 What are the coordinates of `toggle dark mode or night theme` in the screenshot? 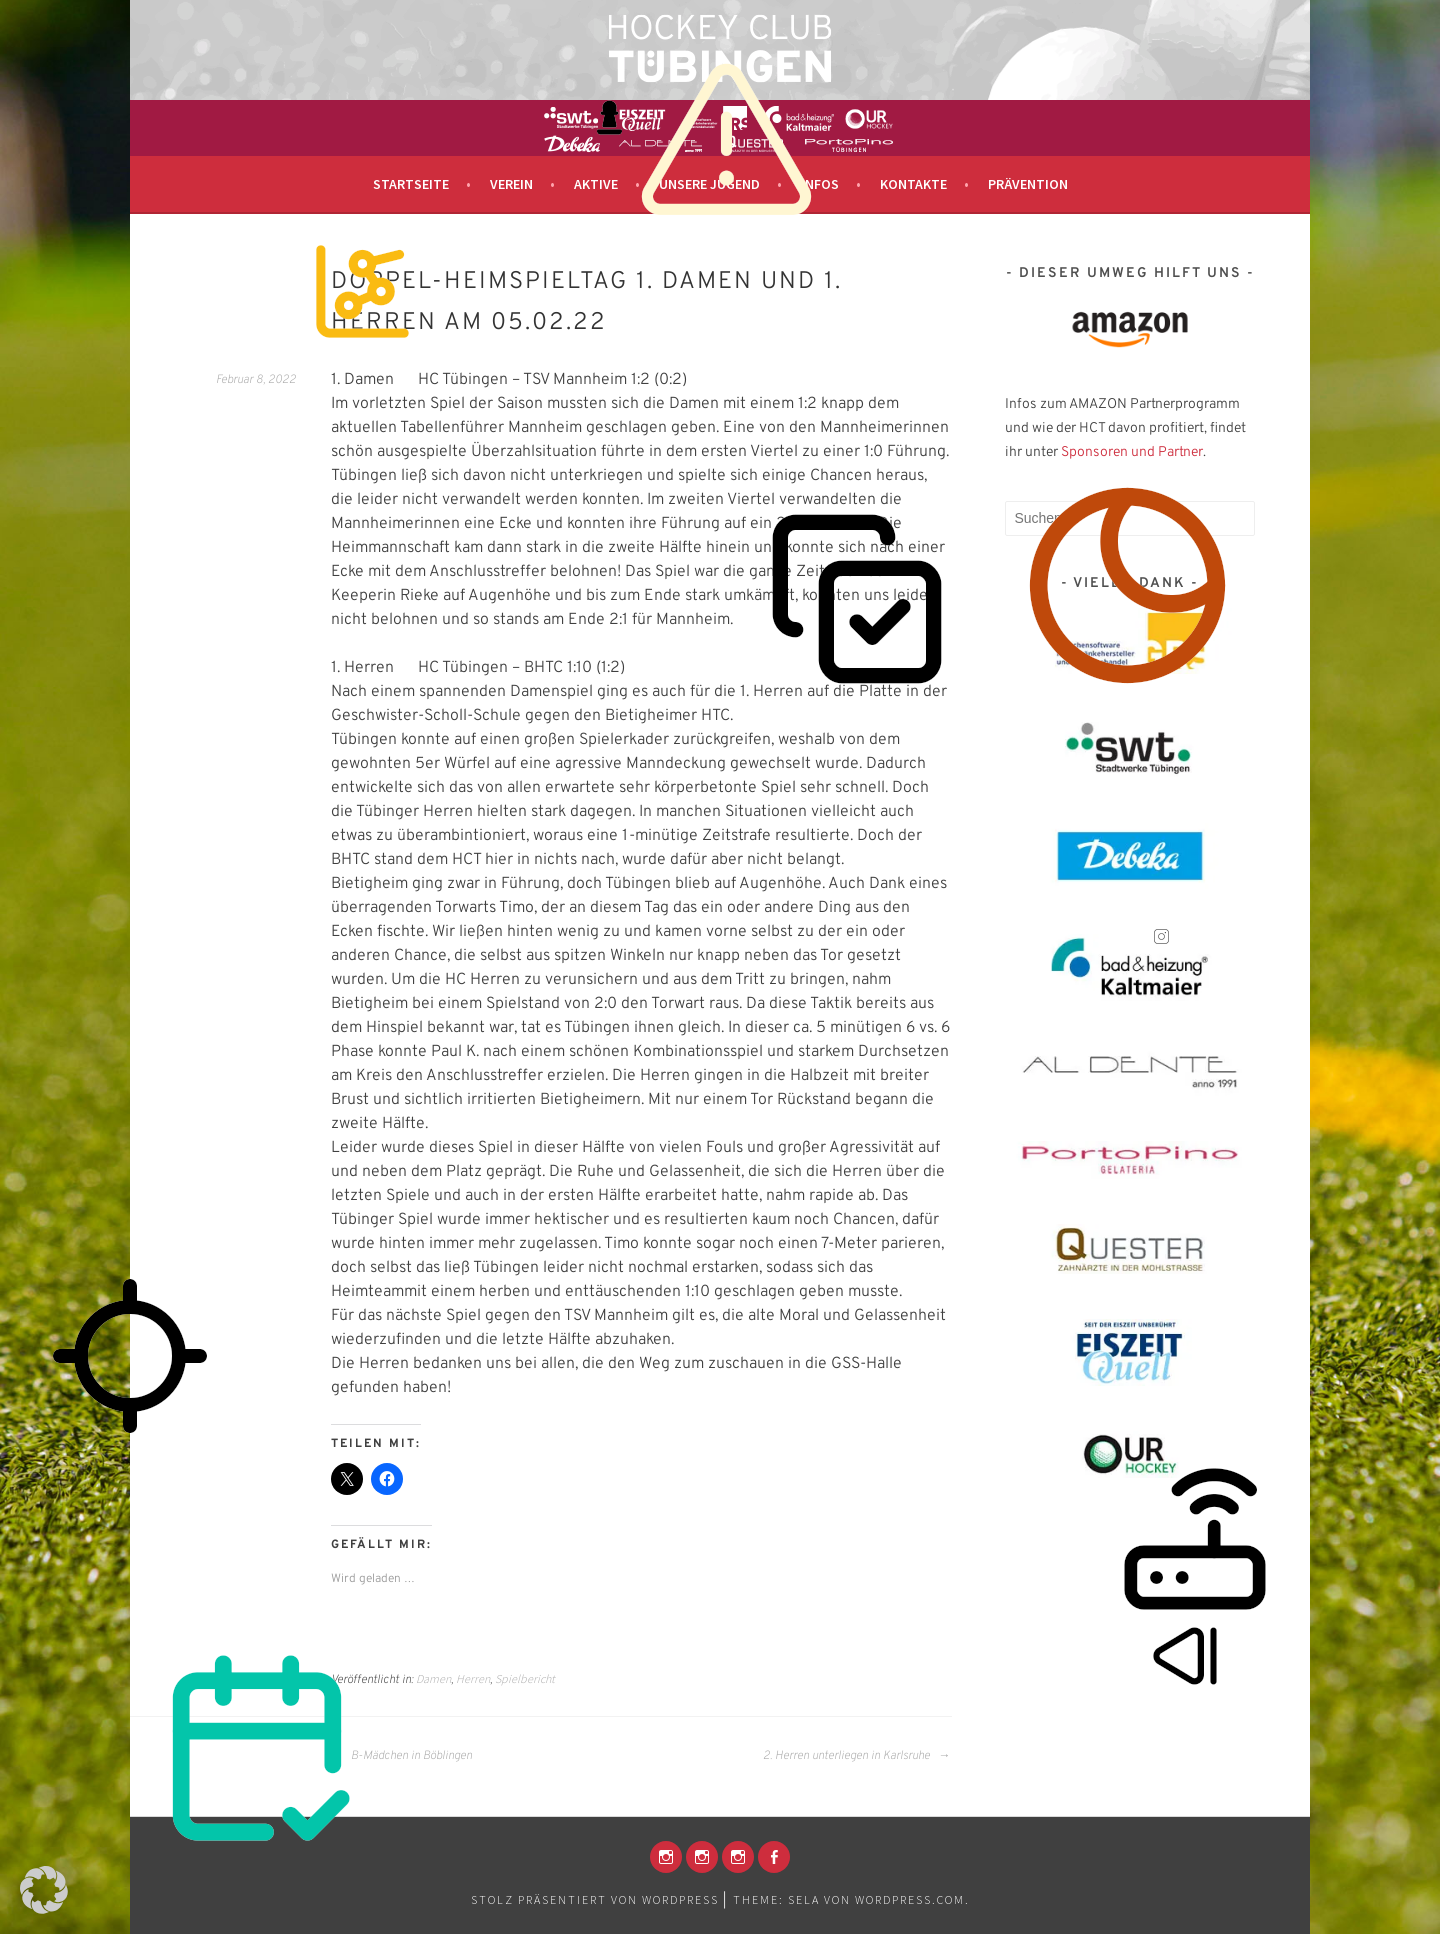 It's located at (1127, 585).